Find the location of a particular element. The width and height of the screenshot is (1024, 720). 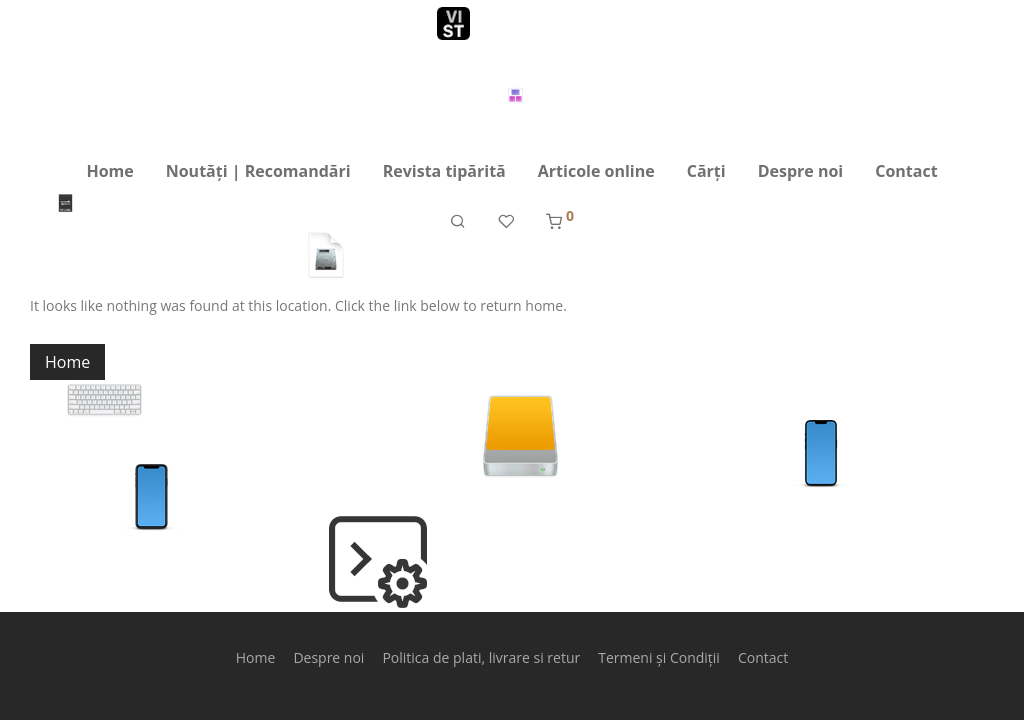

configure audio input/output settings in GarageBand is located at coordinates (65, 203).